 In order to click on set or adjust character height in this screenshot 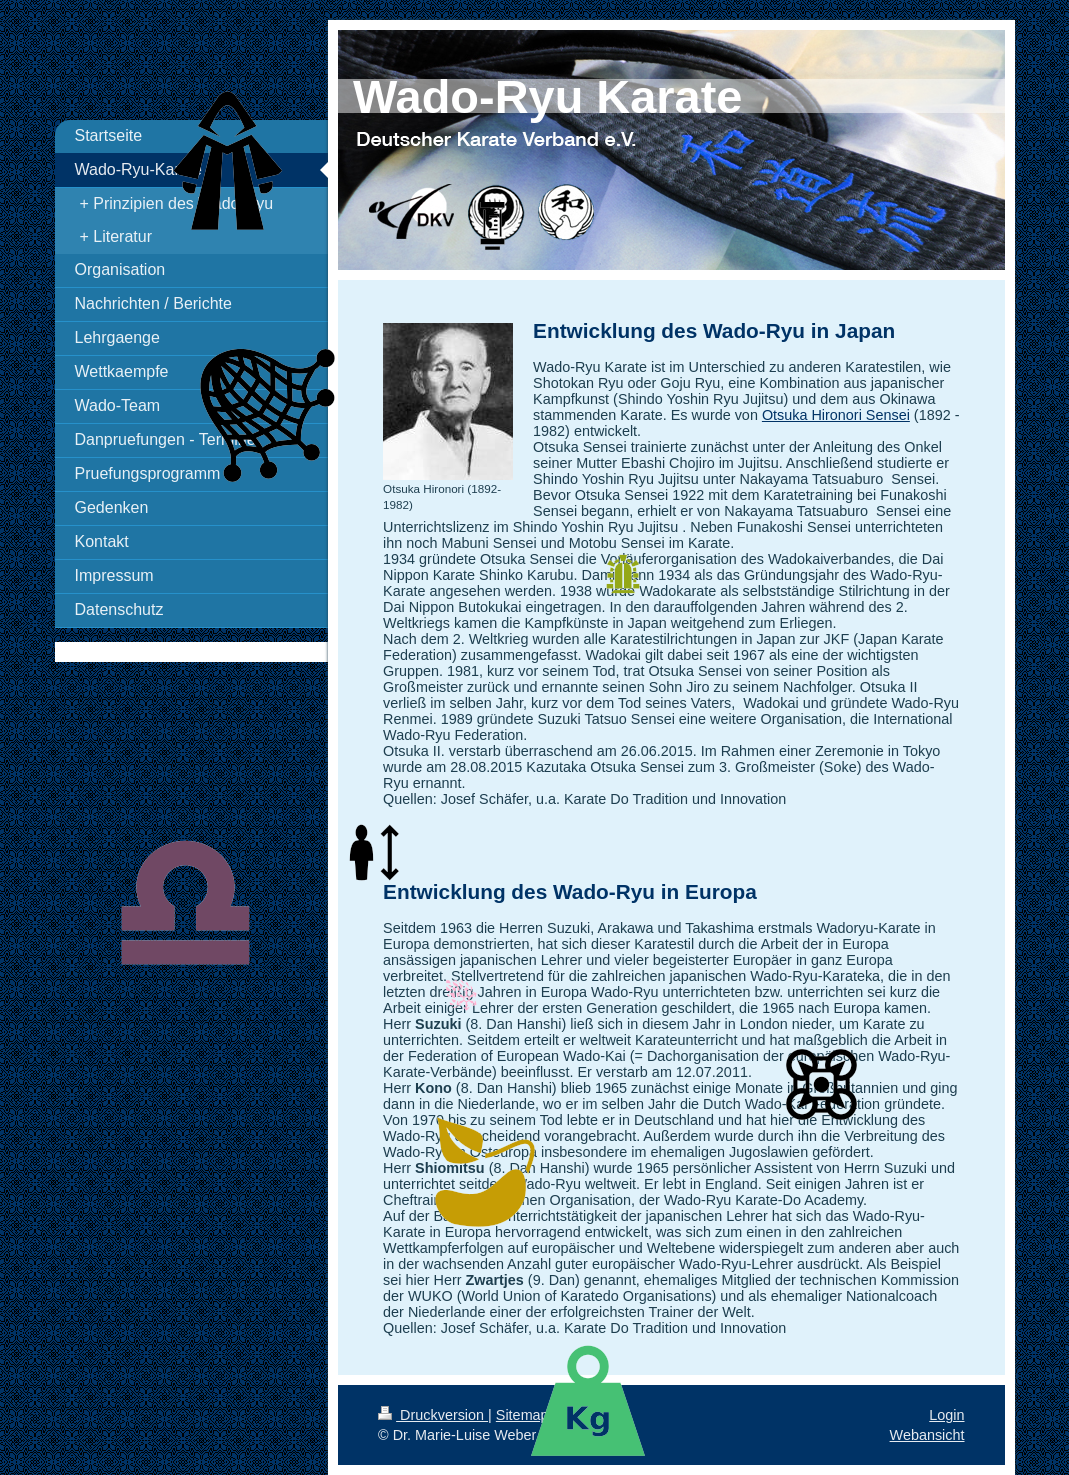, I will do `click(374, 852)`.